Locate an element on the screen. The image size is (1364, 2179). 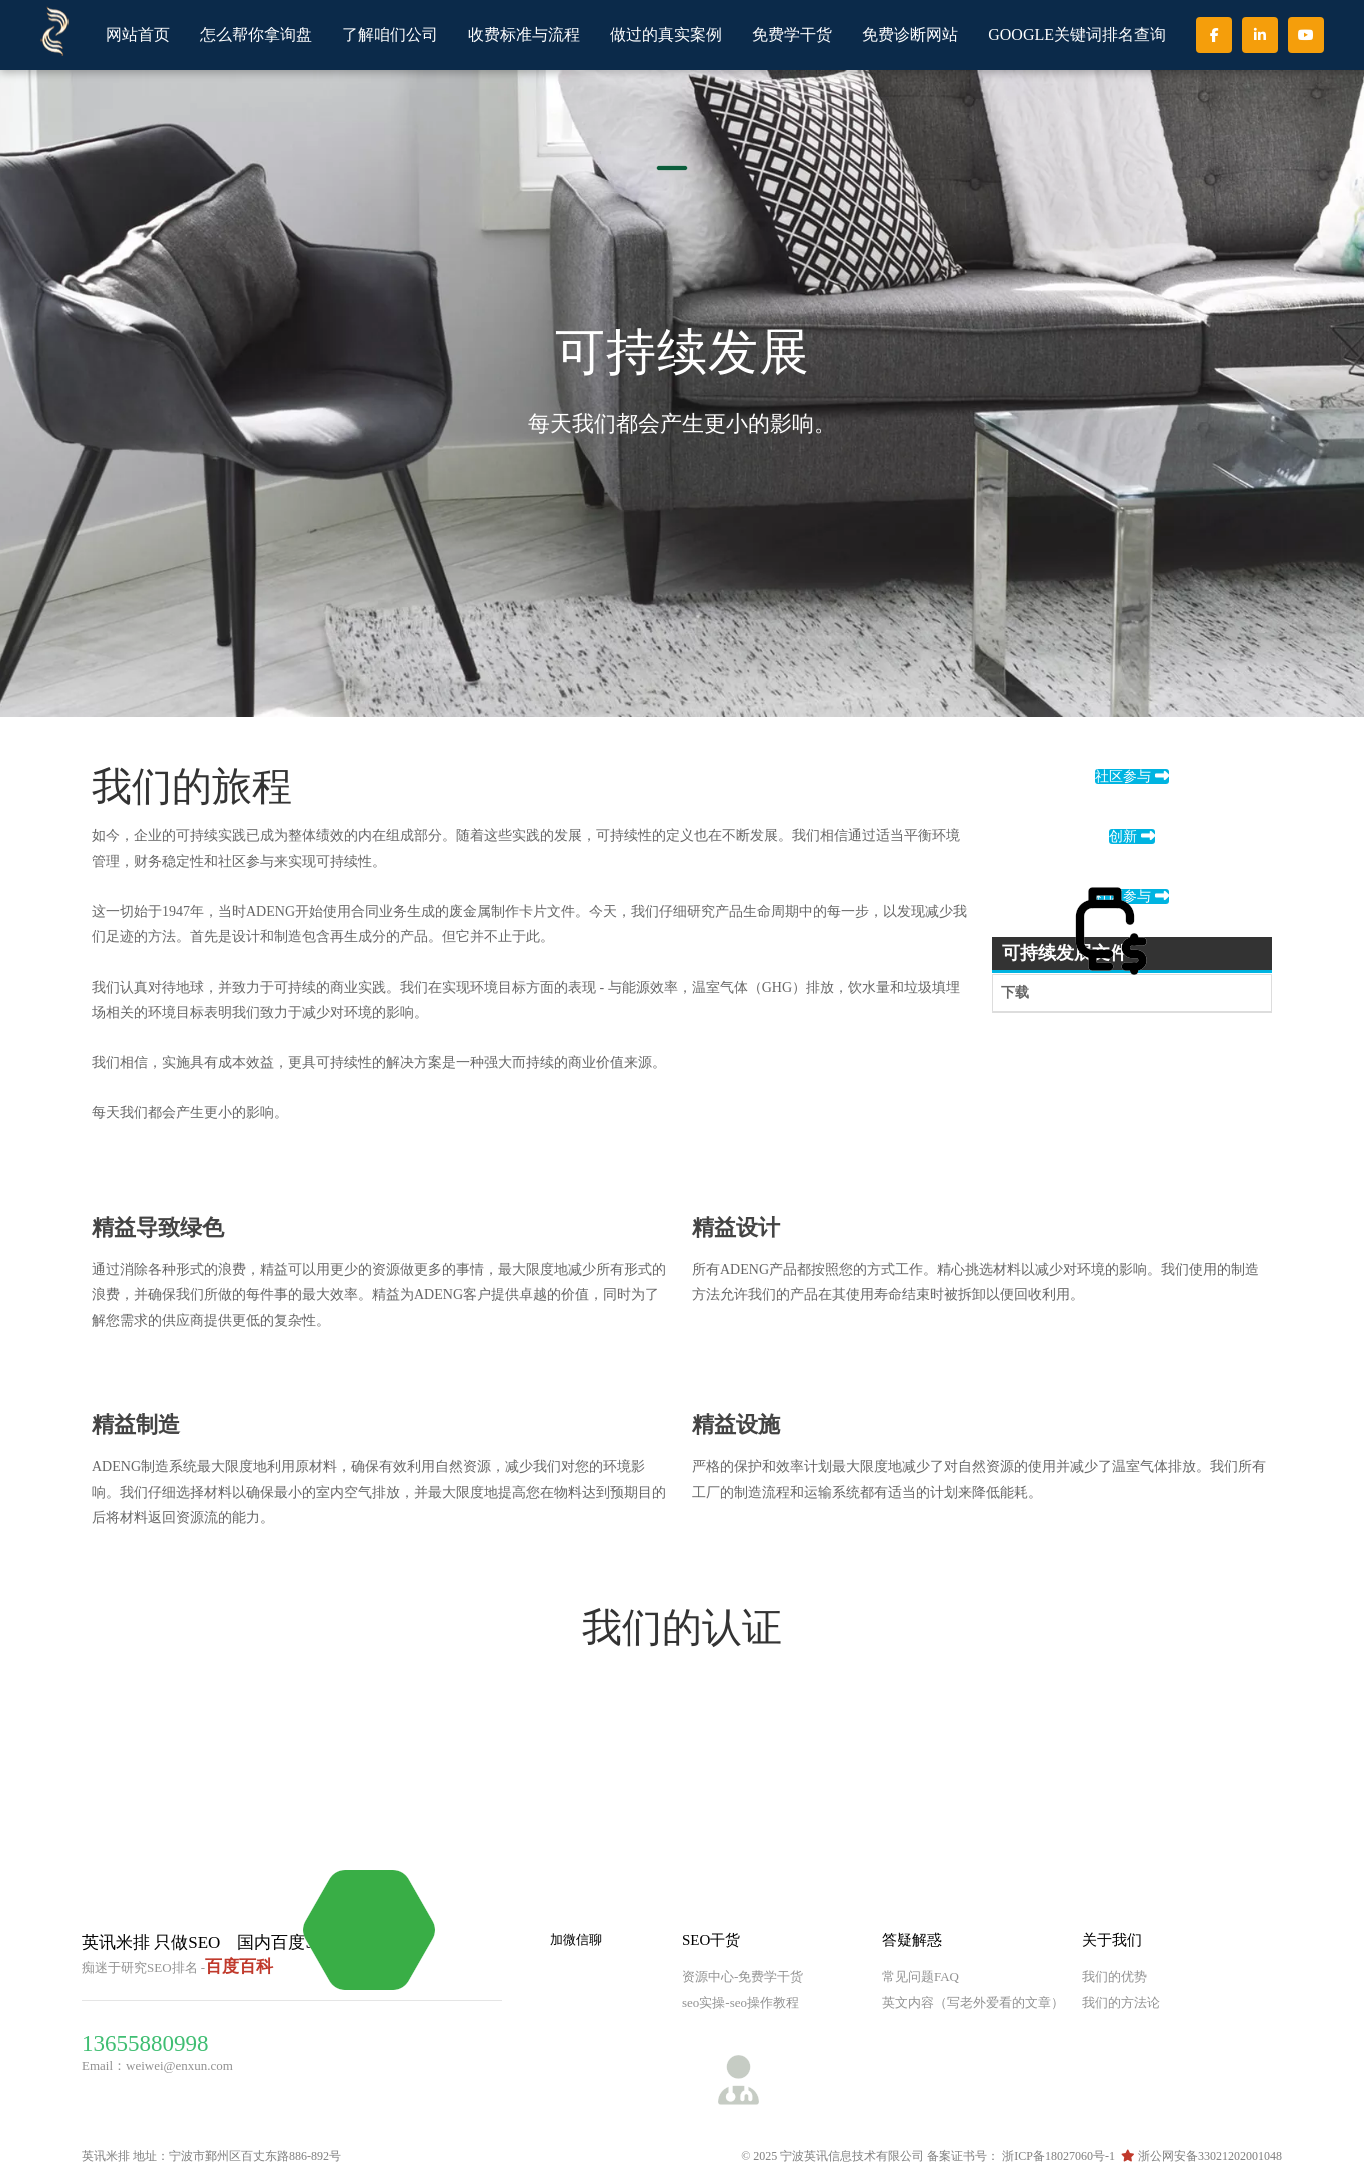
remove an item from a list or cart is located at coordinates (672, 168).